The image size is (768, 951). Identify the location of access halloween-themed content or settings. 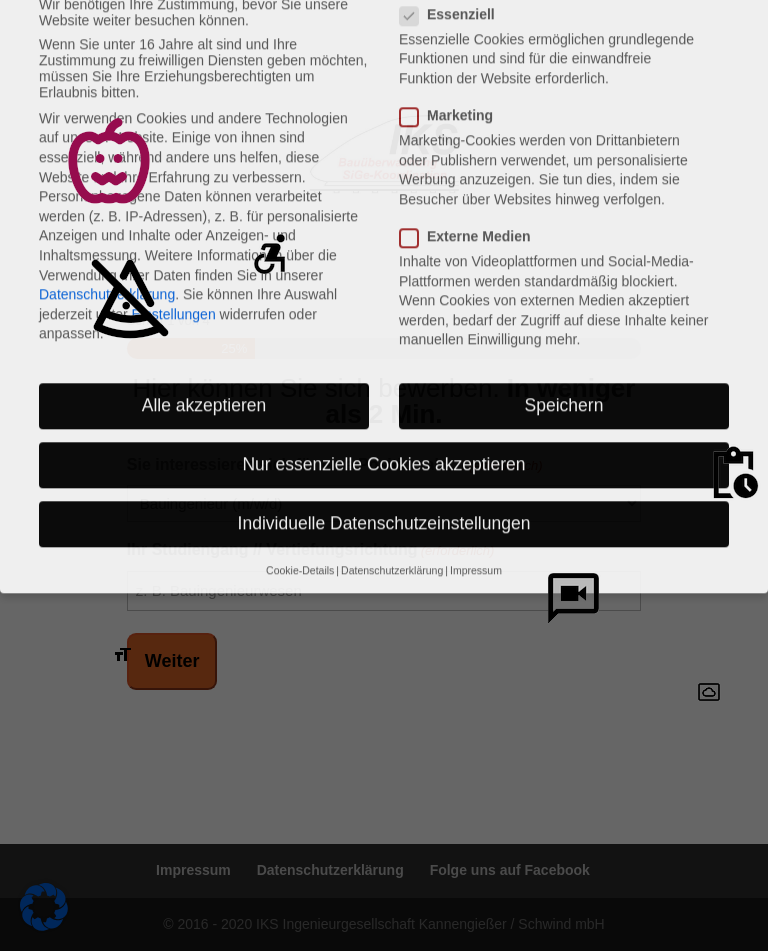
(109, 163).